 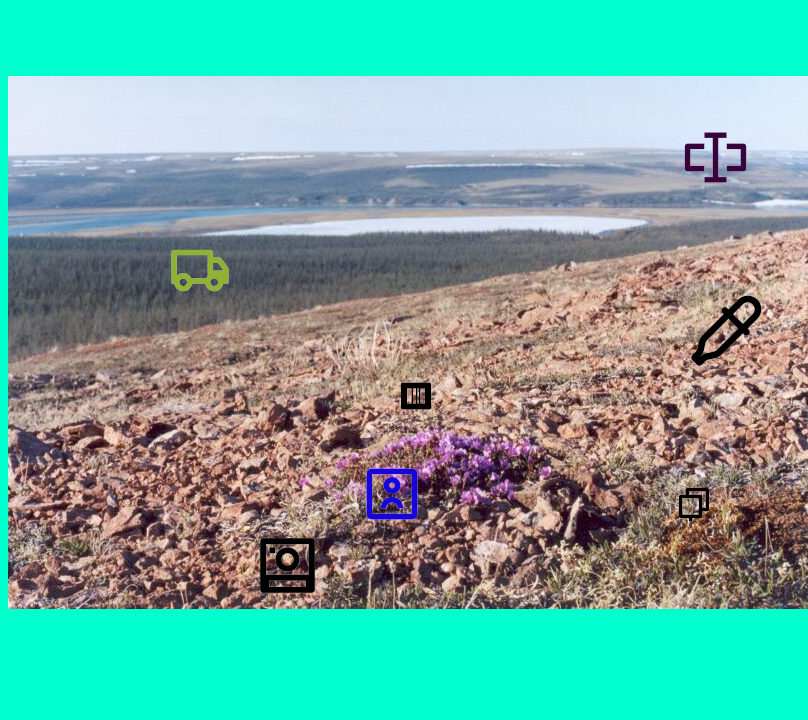 What do you see at coordinates (200, 268) in the screenshot?
I see `track your delivery status` at bounding box center [200, 268].